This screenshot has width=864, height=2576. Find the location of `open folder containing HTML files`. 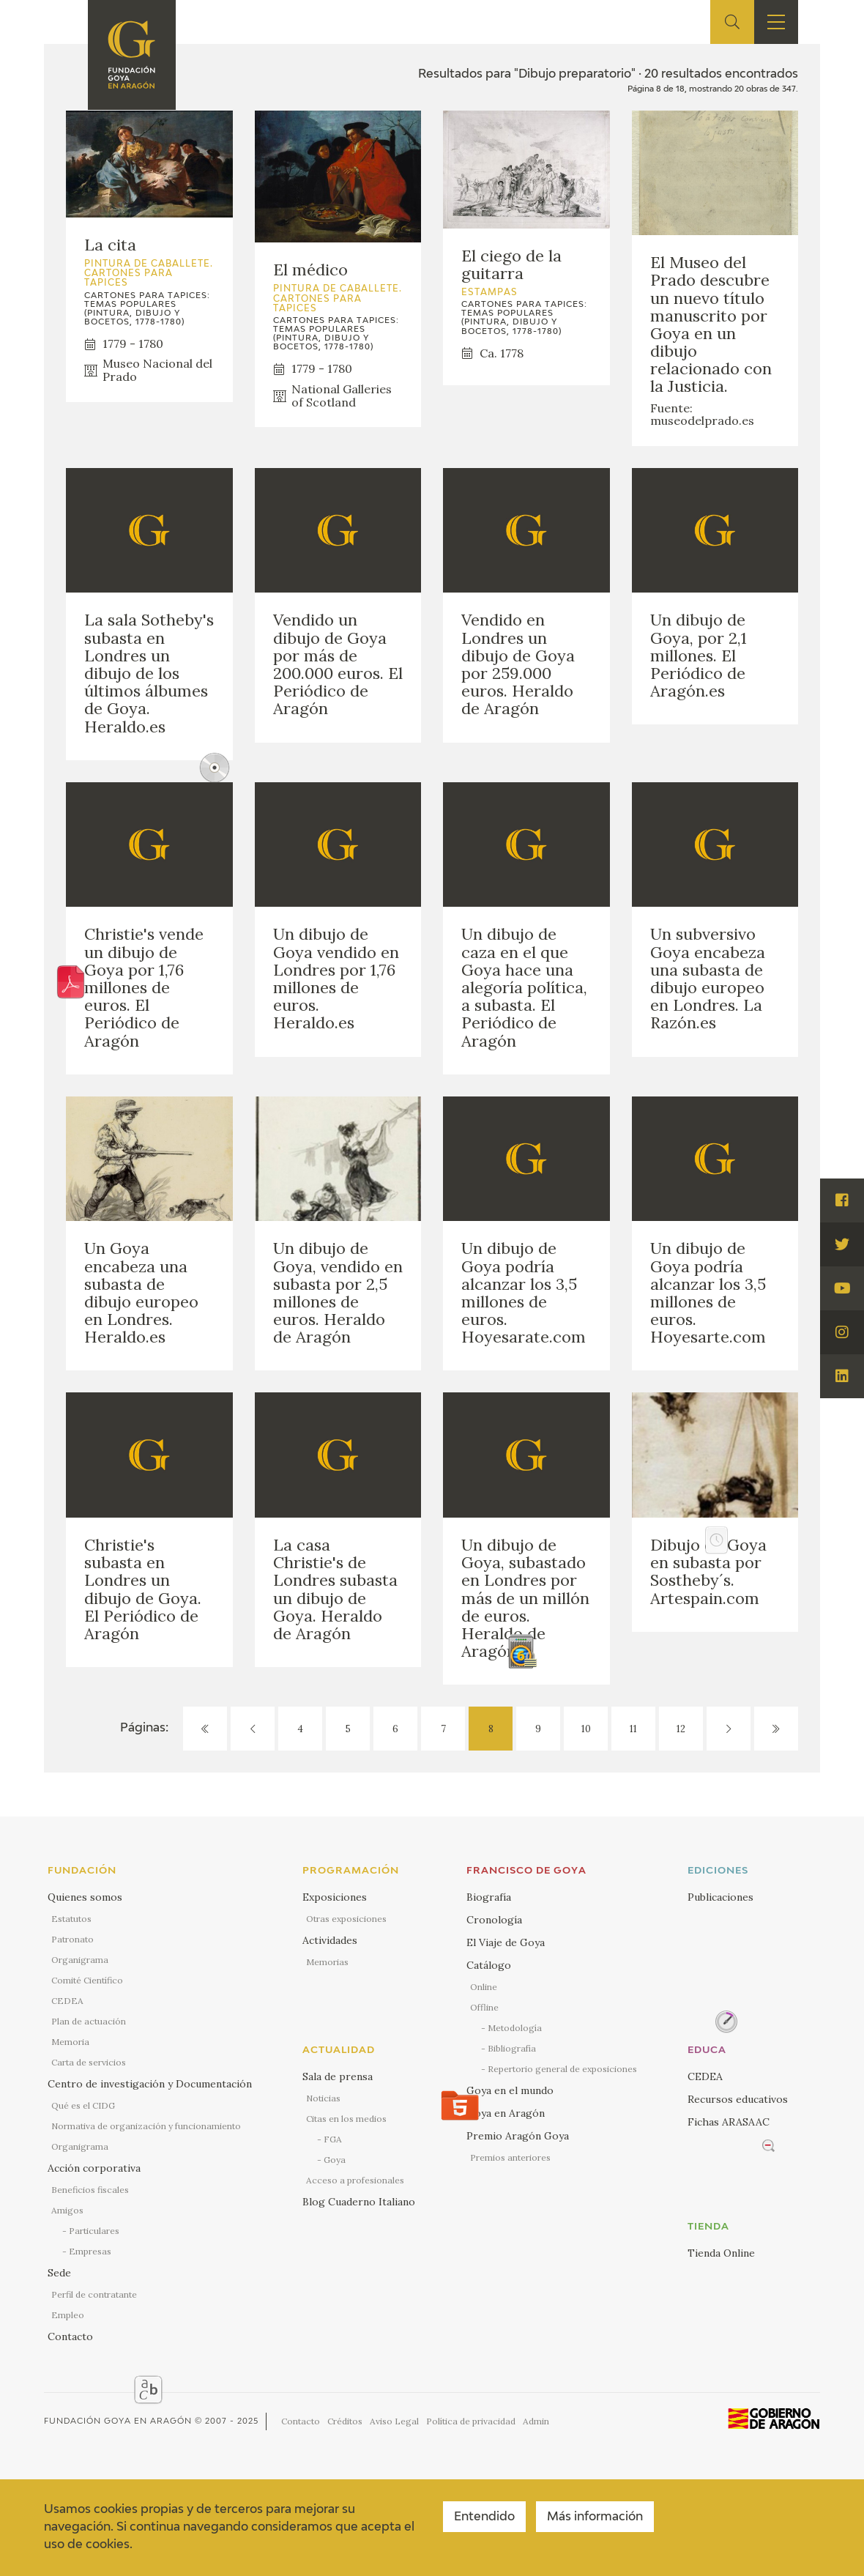

open folder containing HTML files is located at coordinates (460, 2107).